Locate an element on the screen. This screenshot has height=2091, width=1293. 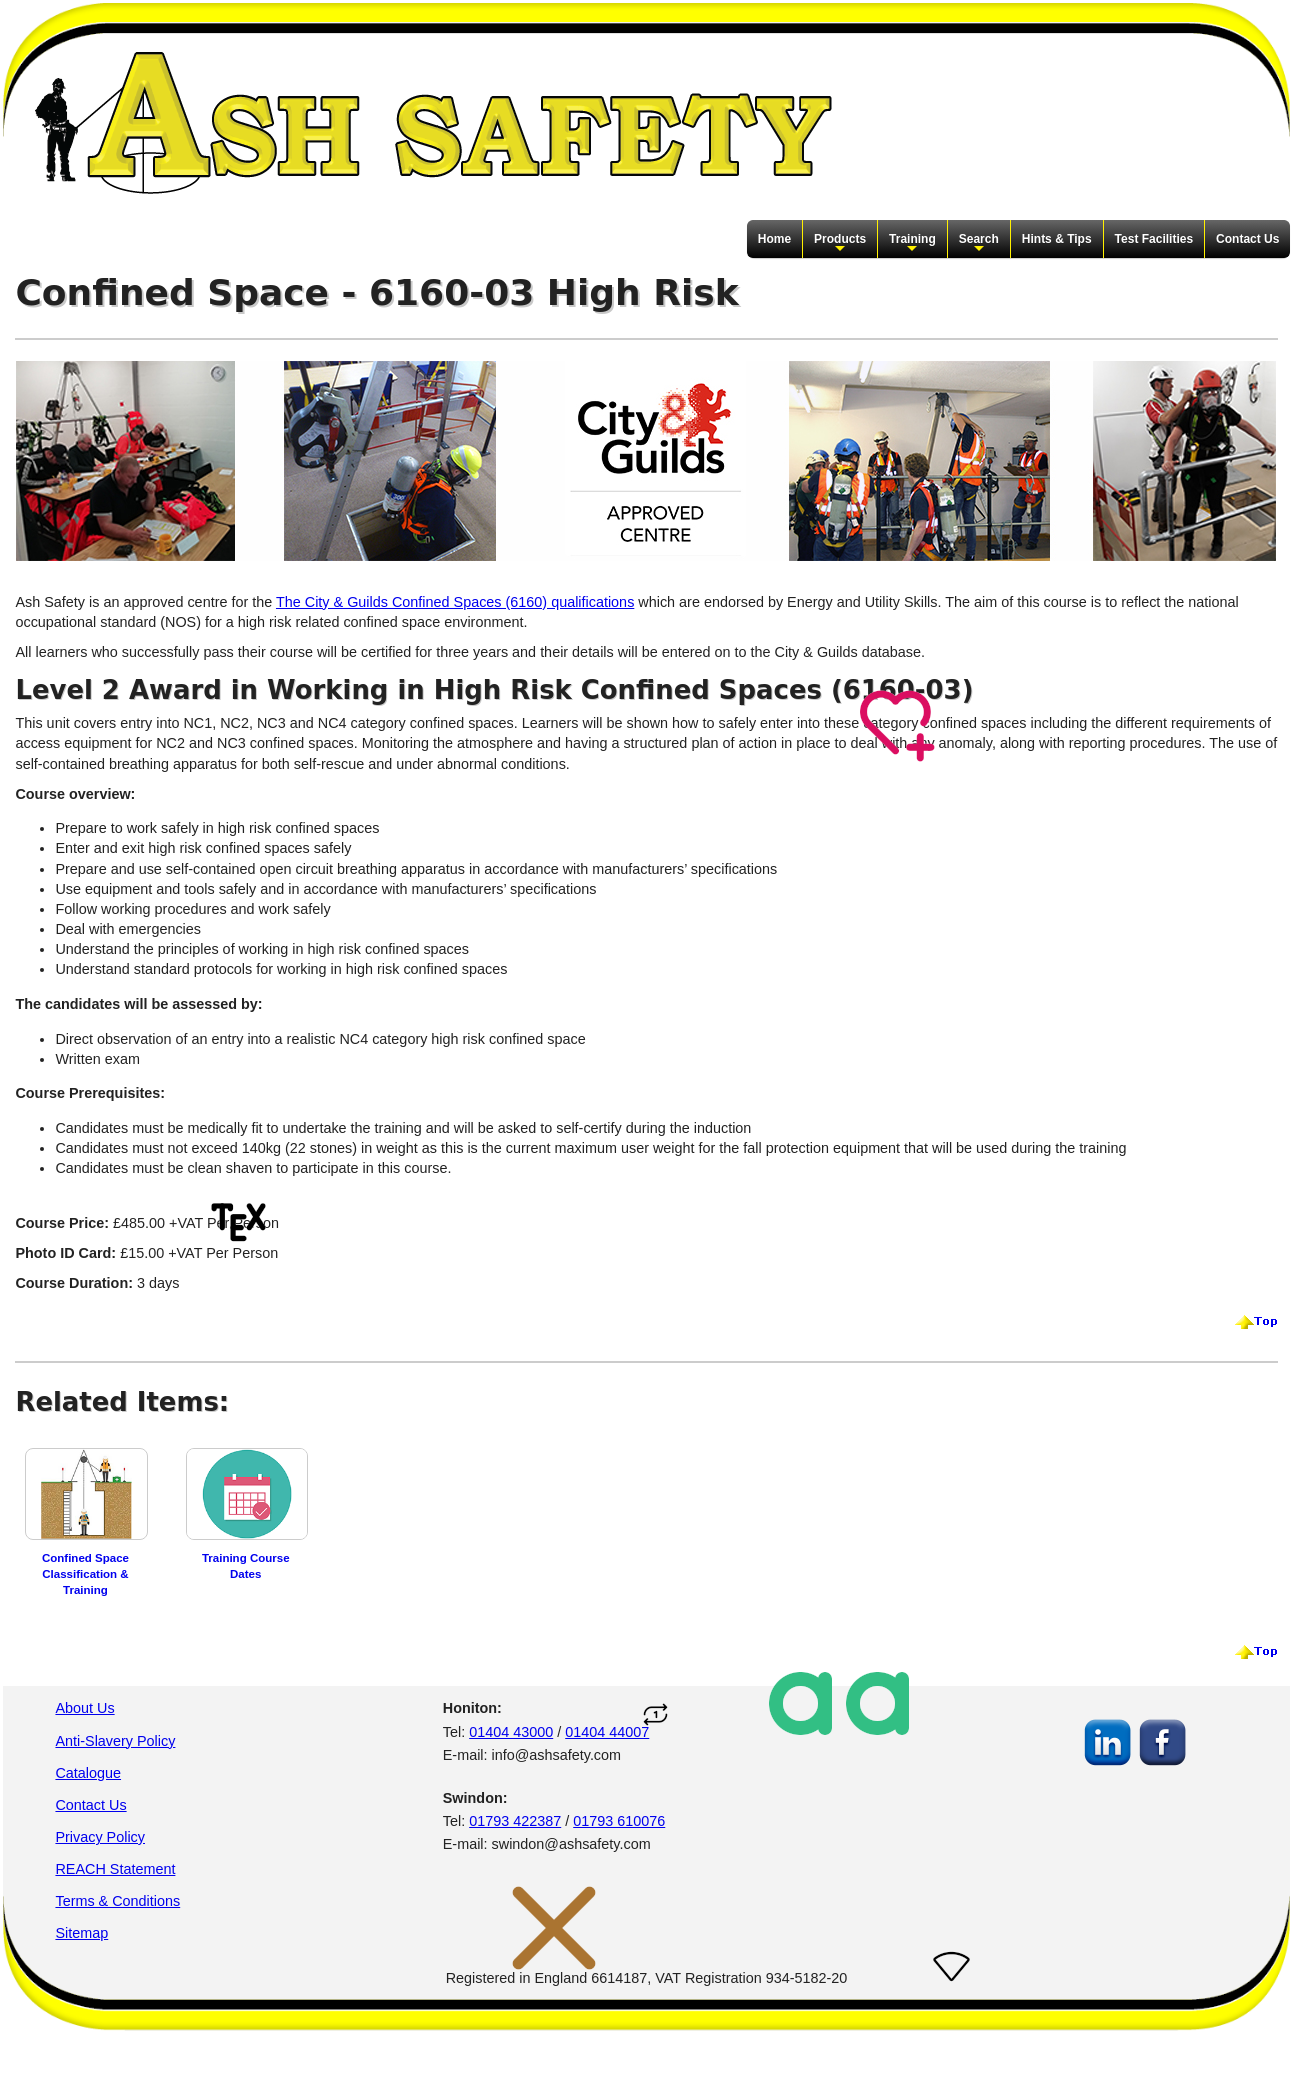
close the current window or dialog is located at coordinates (554, 1928).